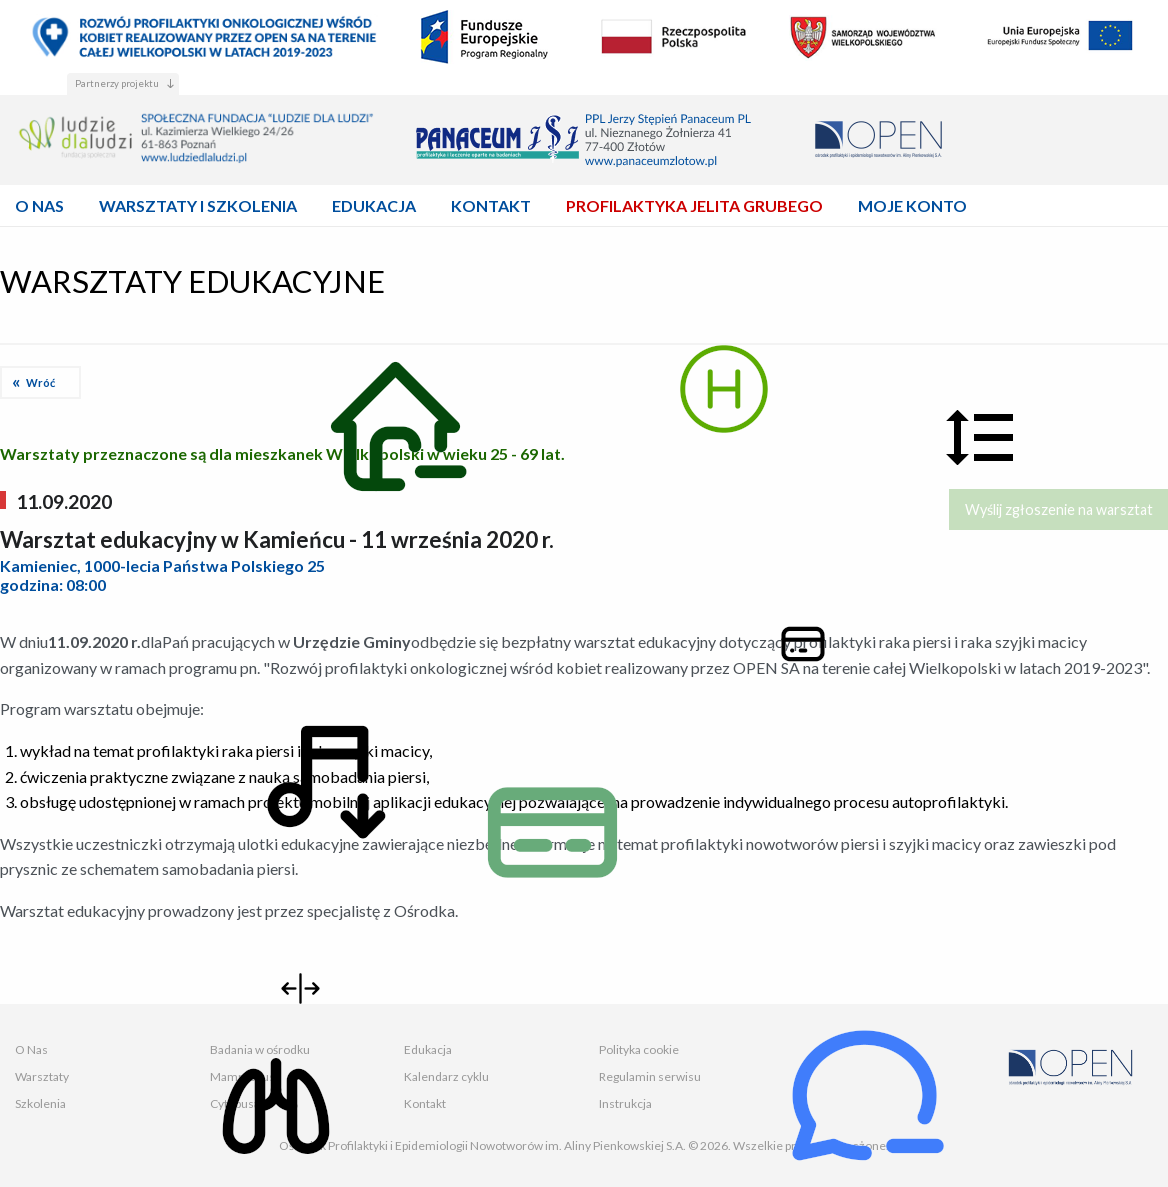  I want to click on download music or audio file, so click(323, 776).